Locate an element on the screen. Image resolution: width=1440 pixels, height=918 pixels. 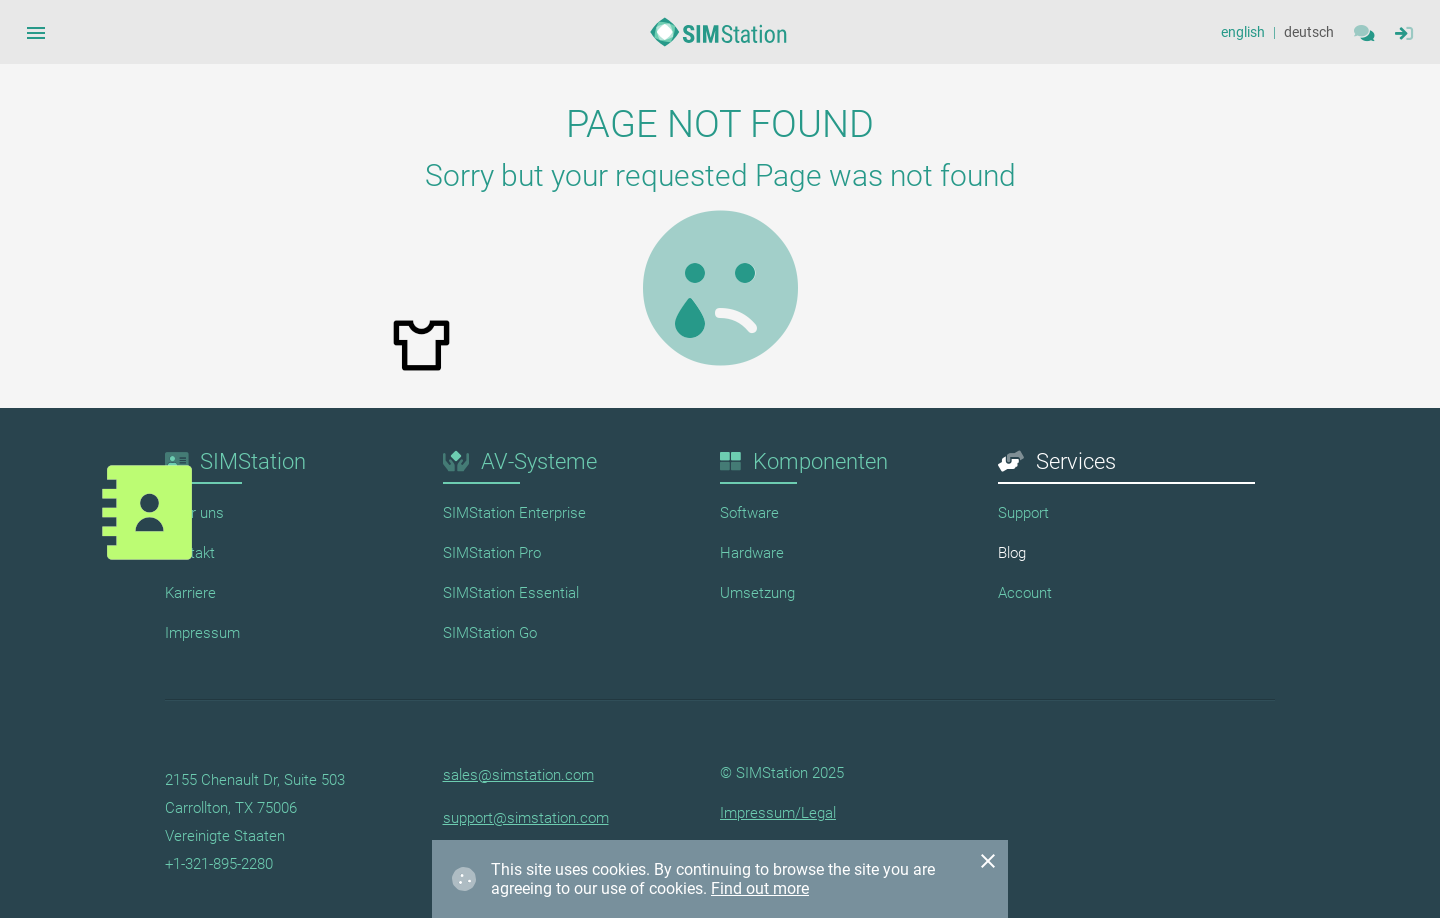
open your contacts list is located at coordinates (149, 512).